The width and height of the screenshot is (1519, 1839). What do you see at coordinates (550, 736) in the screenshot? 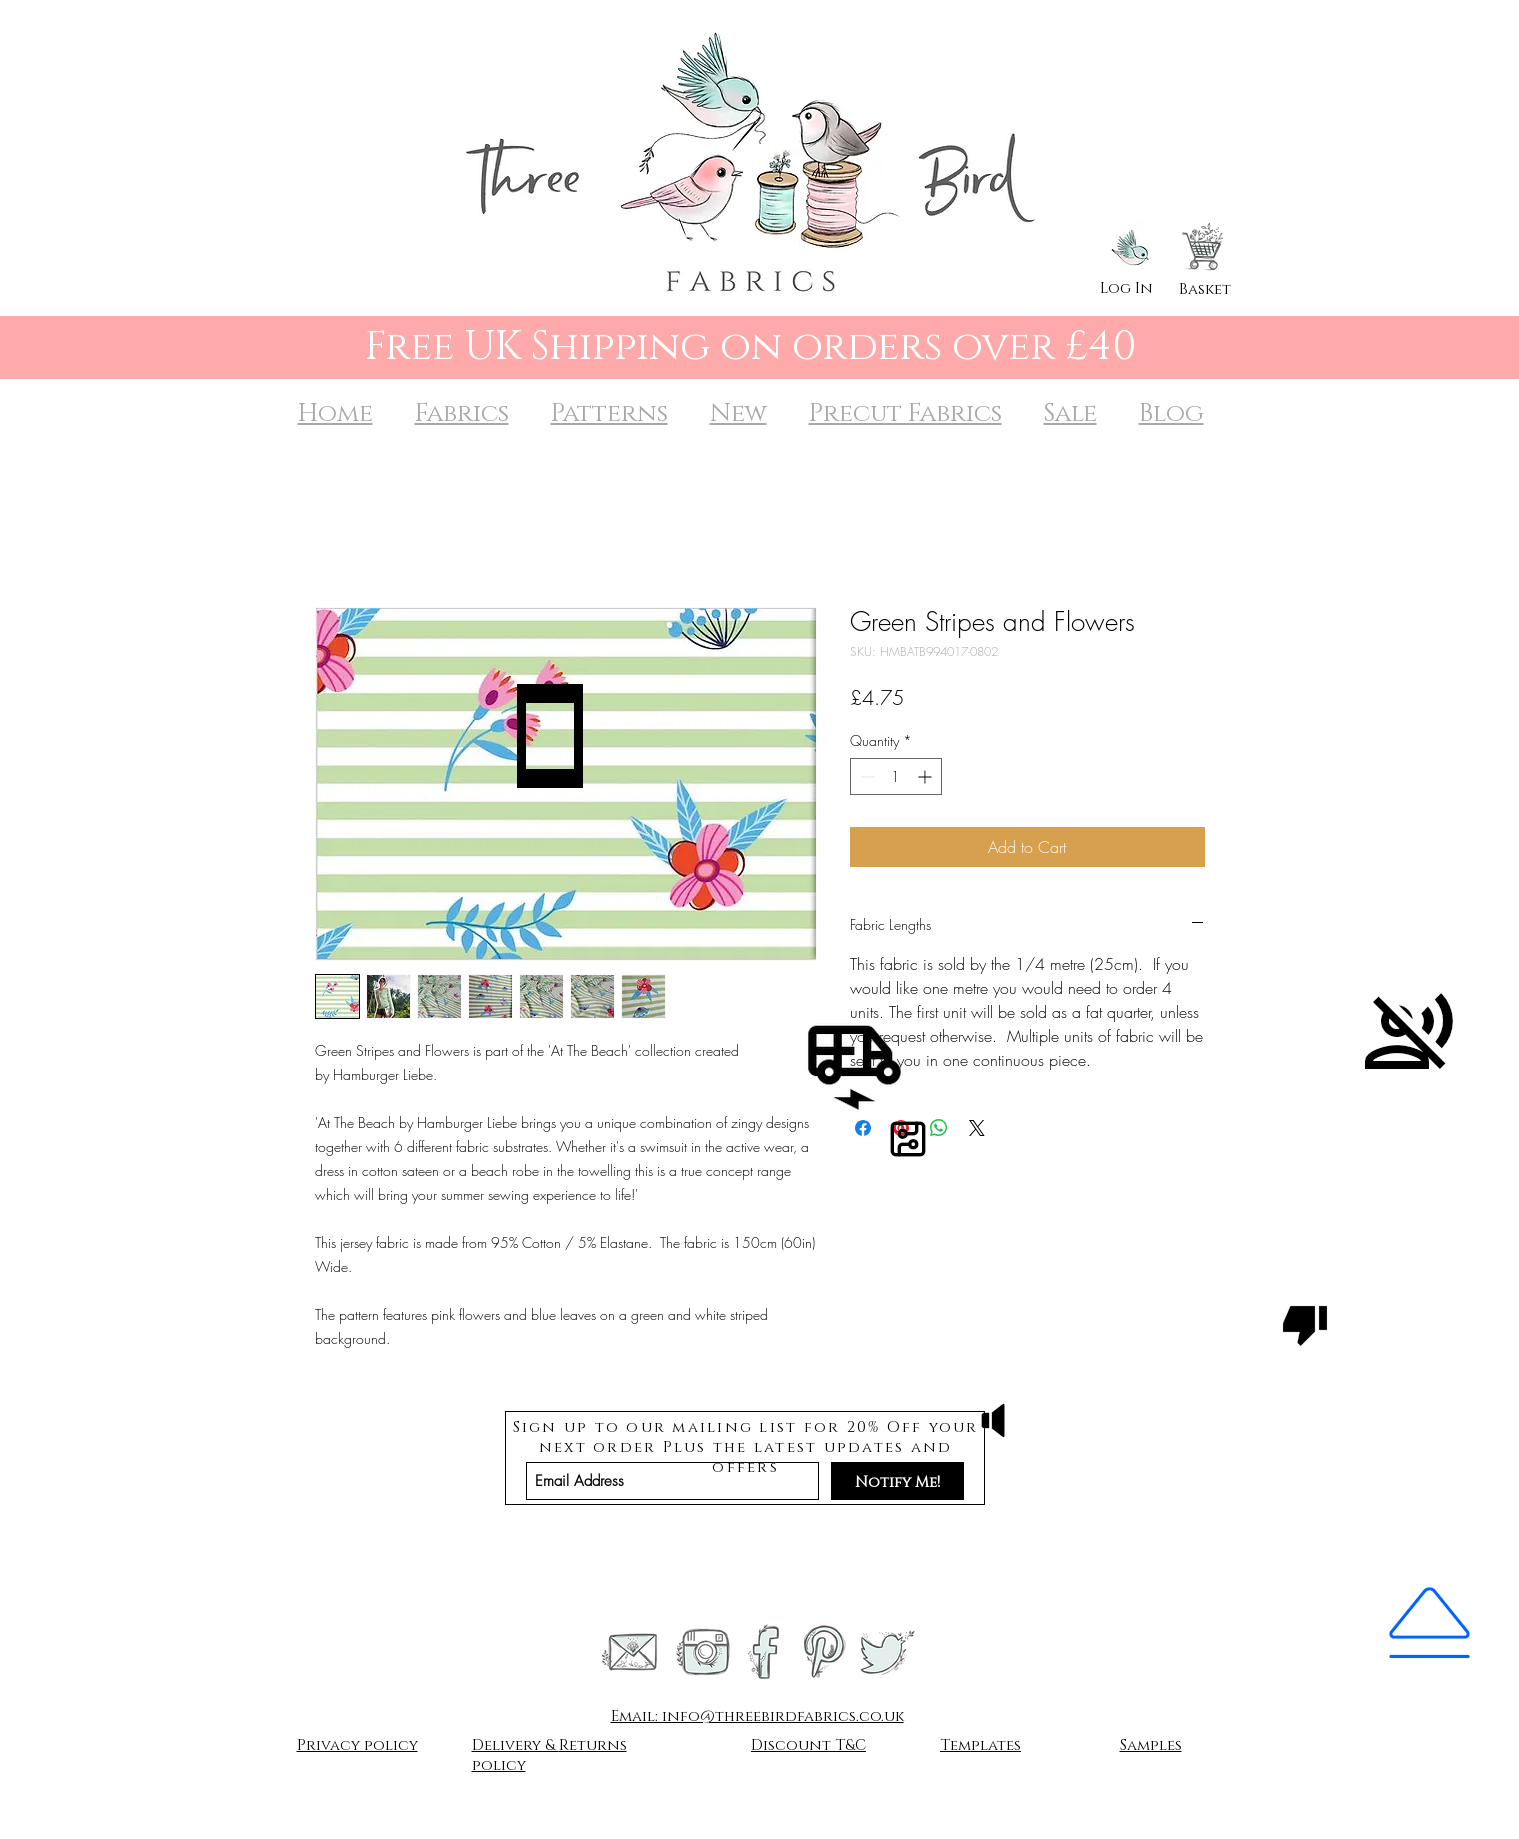
I see `set this device as primary phone` at bounding box center [550, 736].